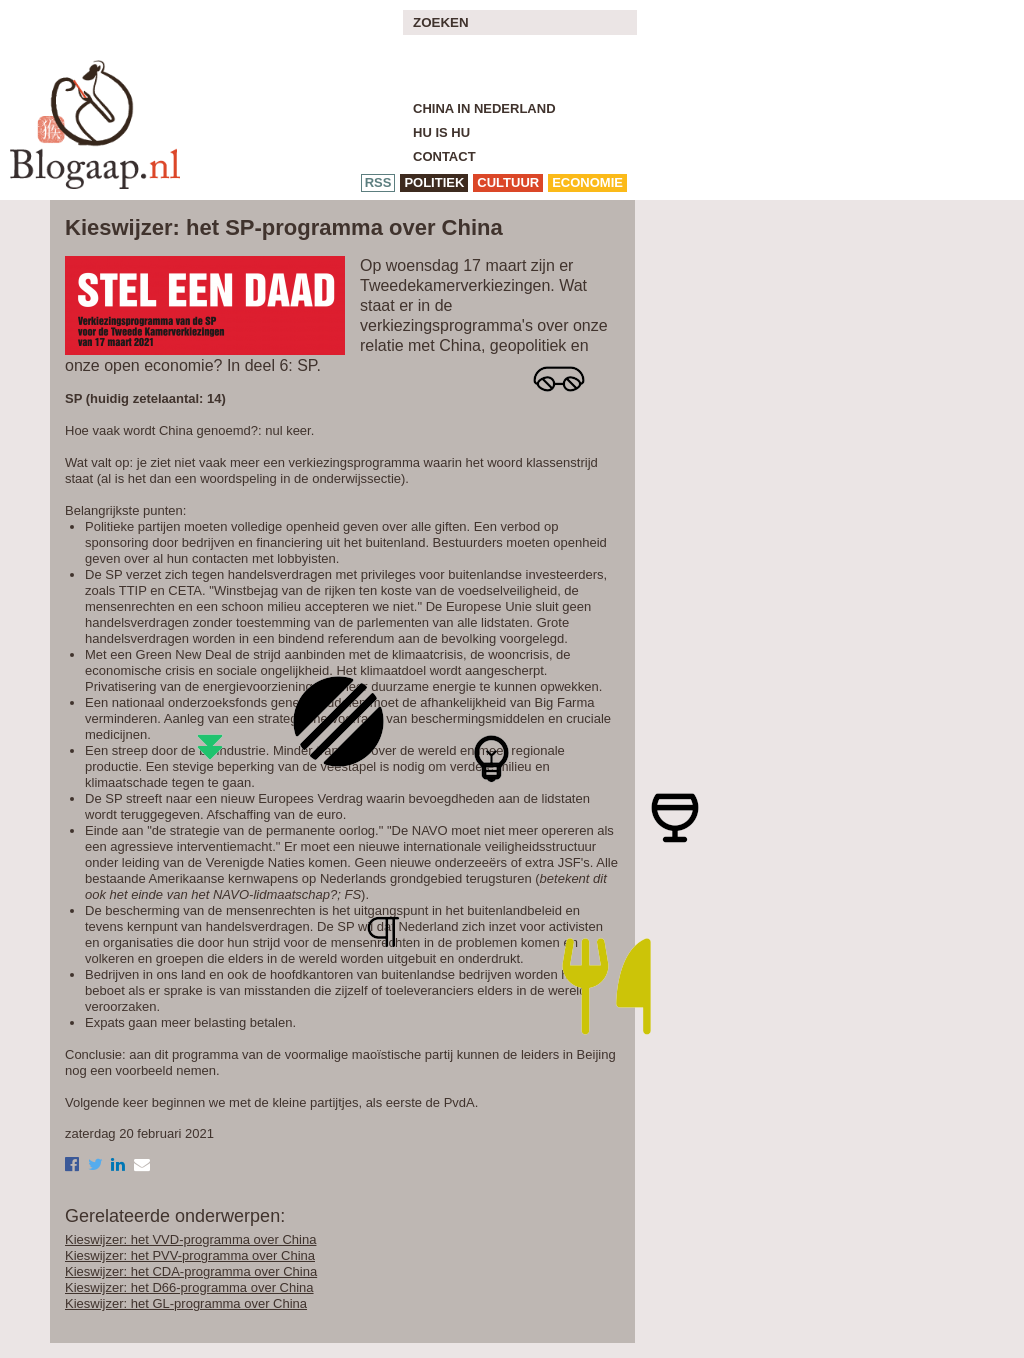 The width and height of the screenshot is (1024, 1358). I want to click on browse alcoholic beverages or drinks menu, so click(675, 817).